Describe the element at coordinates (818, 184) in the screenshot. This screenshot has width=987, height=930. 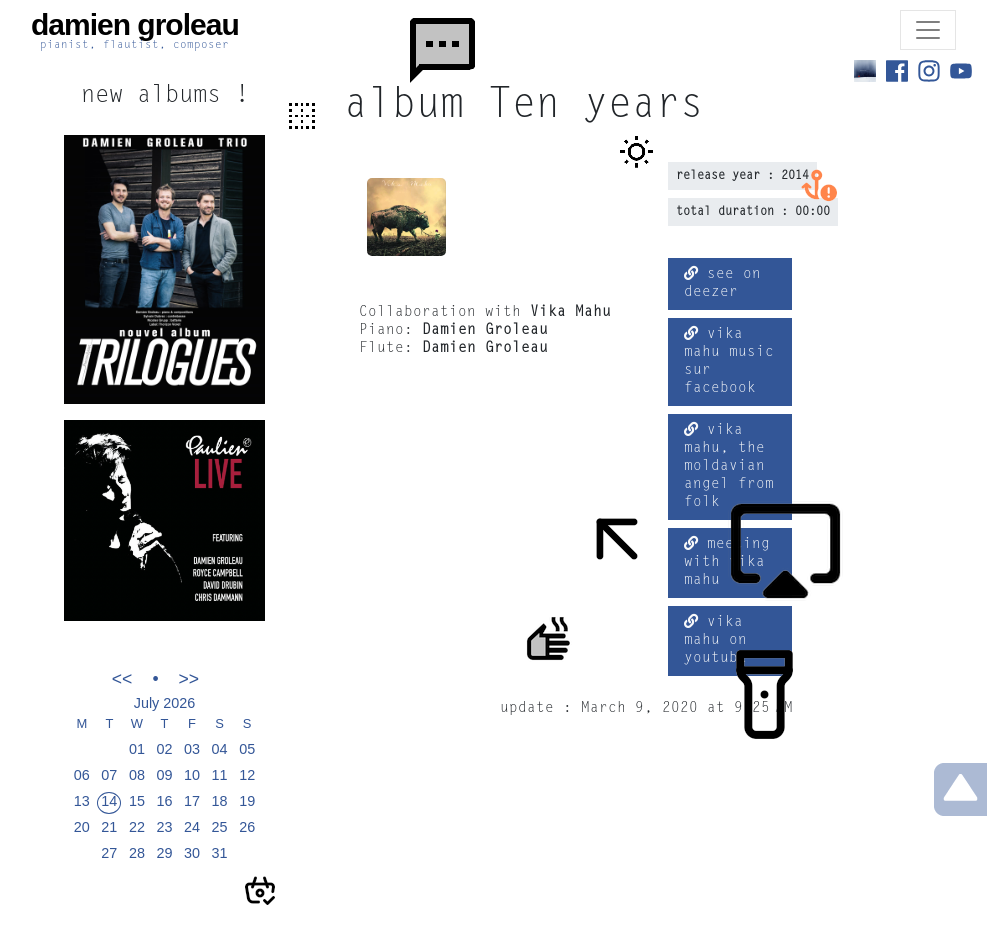
I see `anchor point warning or error` at that location.